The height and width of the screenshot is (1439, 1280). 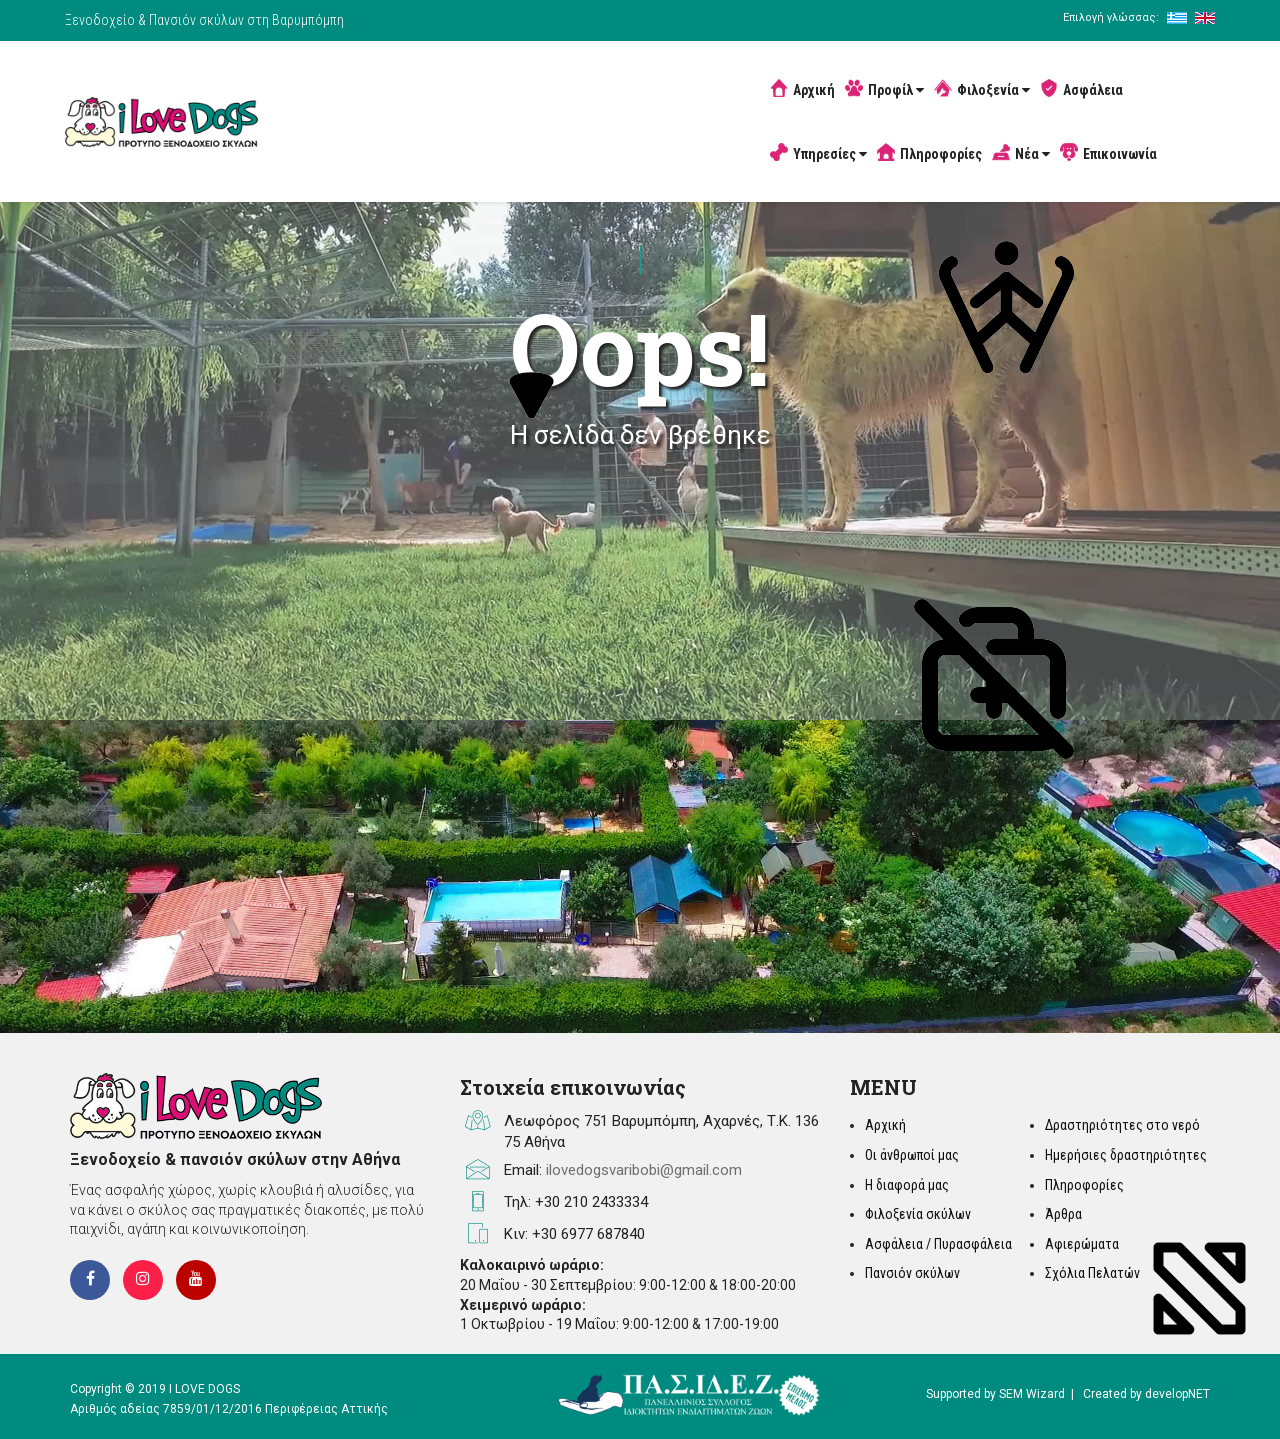 What do you see at coordinates (994, 679) in the screenshot?
I see `first aid or medical services unavailable` at bounding box center [994, 679].